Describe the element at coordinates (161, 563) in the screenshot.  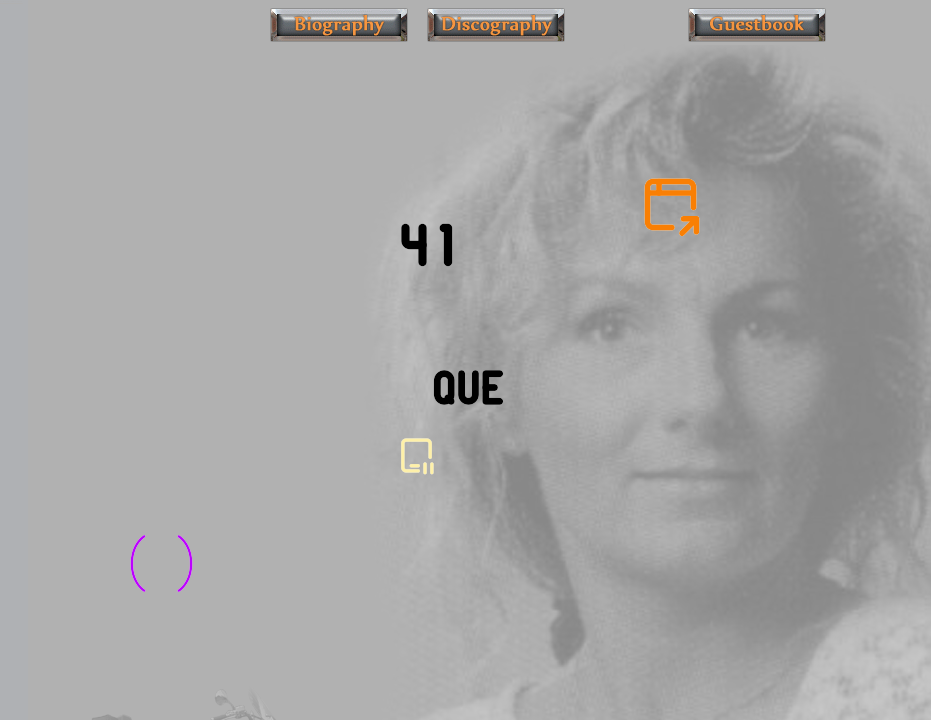
I see `insert parentheses or brackets in text` at that location.